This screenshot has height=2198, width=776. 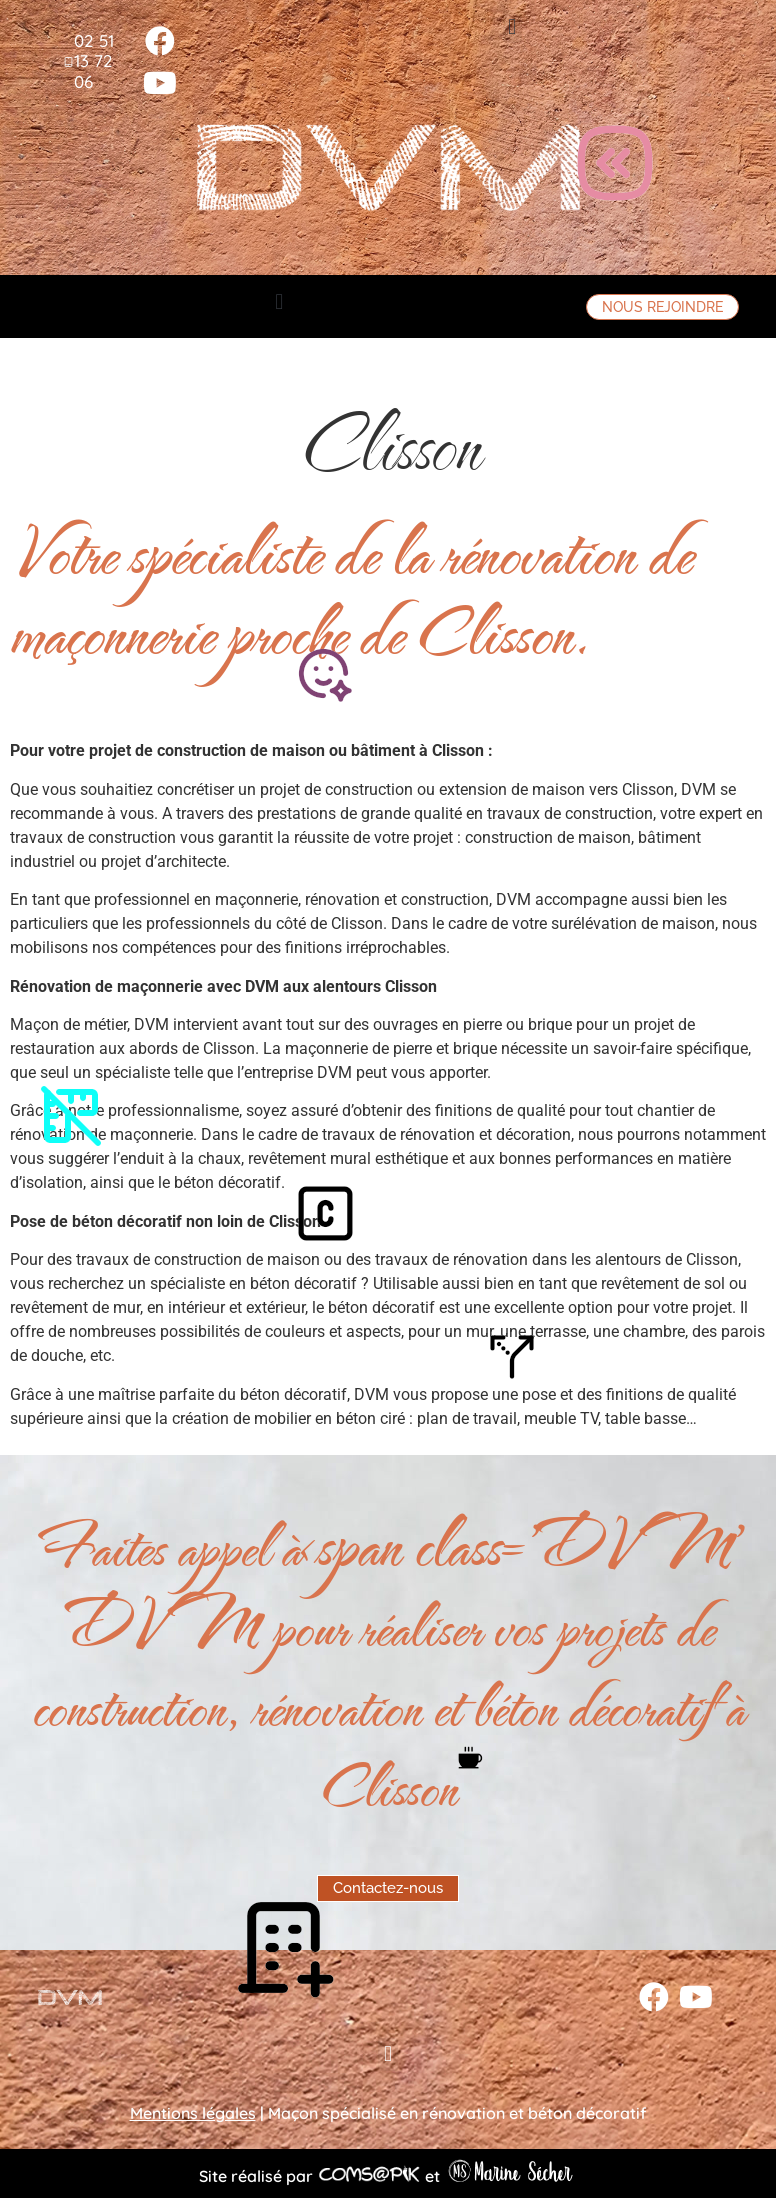 I want to click on add a reaction or emoji, so click(x=323, y=673).